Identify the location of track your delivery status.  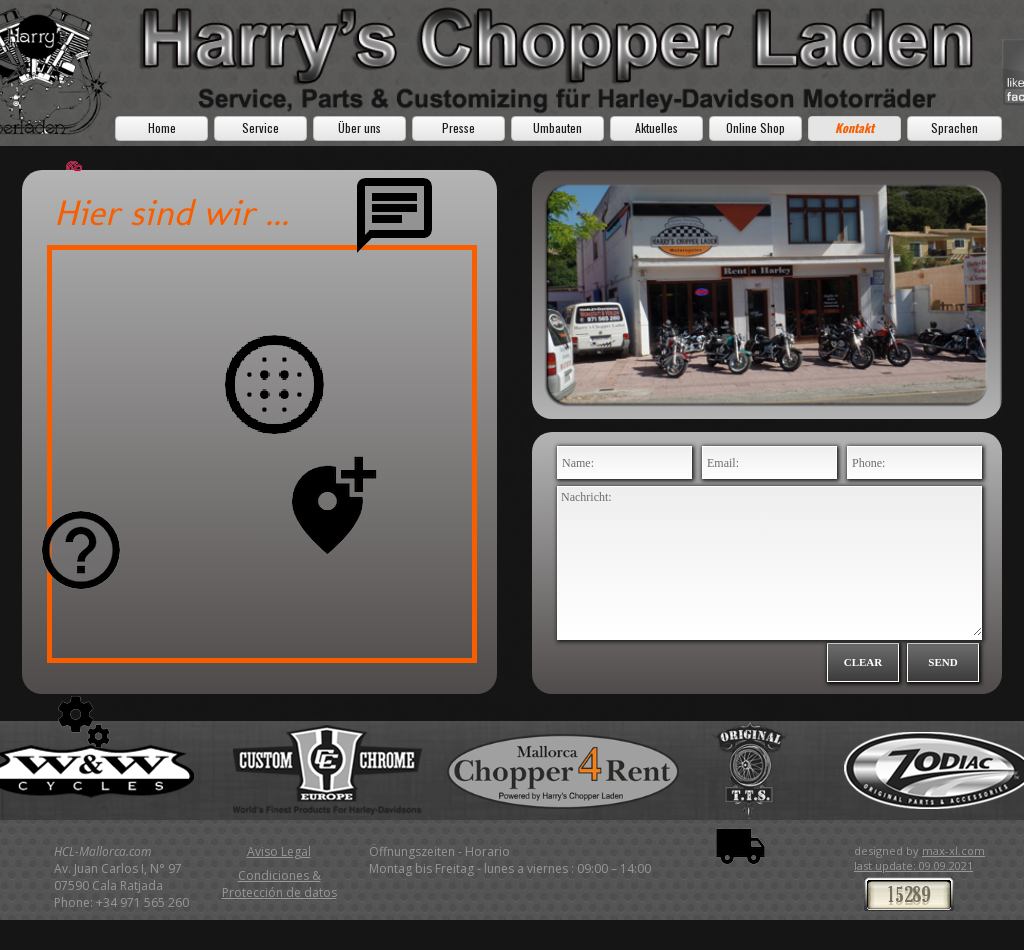
(740, 846).